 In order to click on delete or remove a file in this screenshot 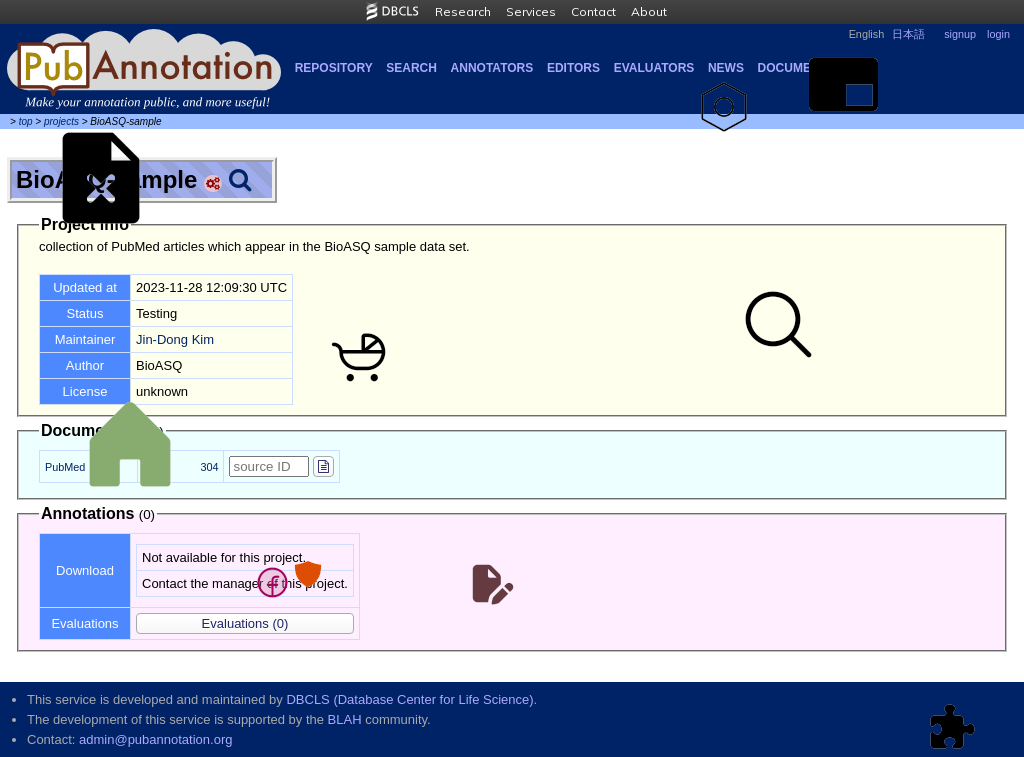, I will do `click(101, 178)`.